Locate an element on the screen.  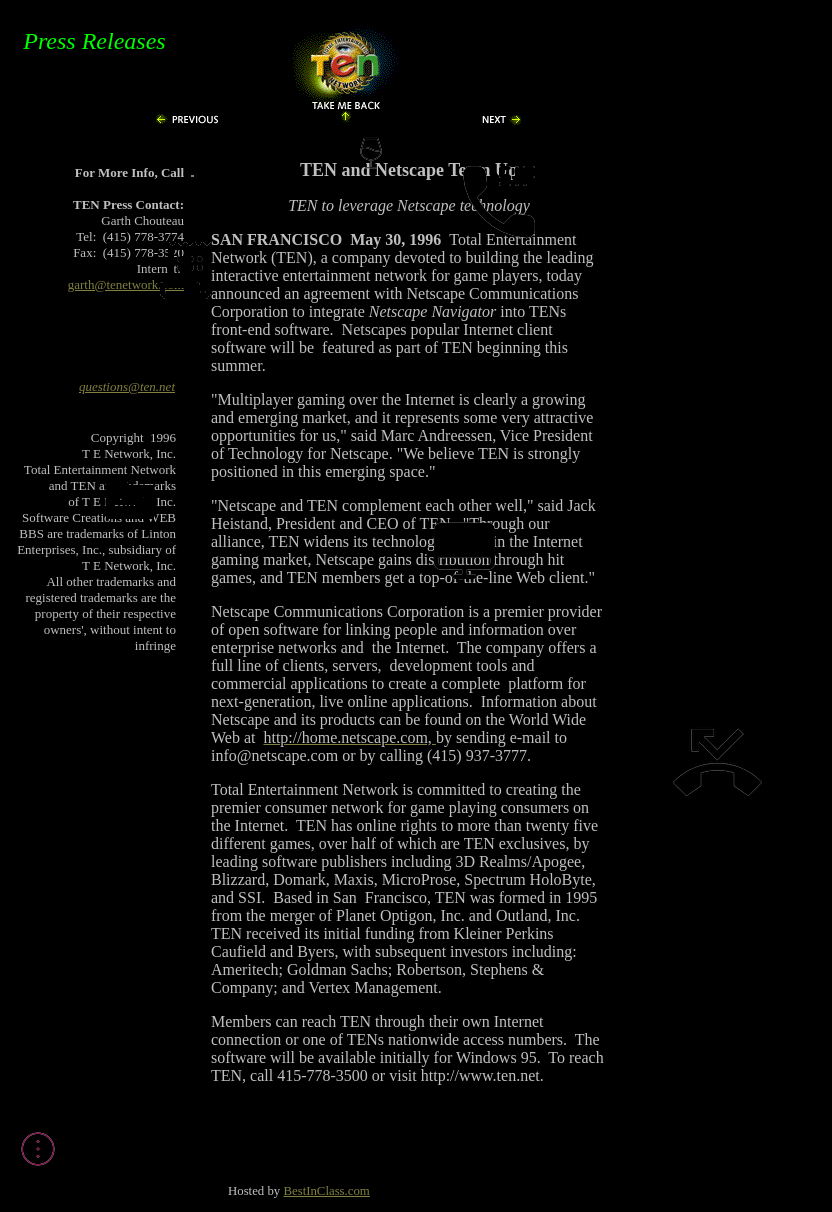
make a SIP (internet) phone call is located at coordinates (499, 202).